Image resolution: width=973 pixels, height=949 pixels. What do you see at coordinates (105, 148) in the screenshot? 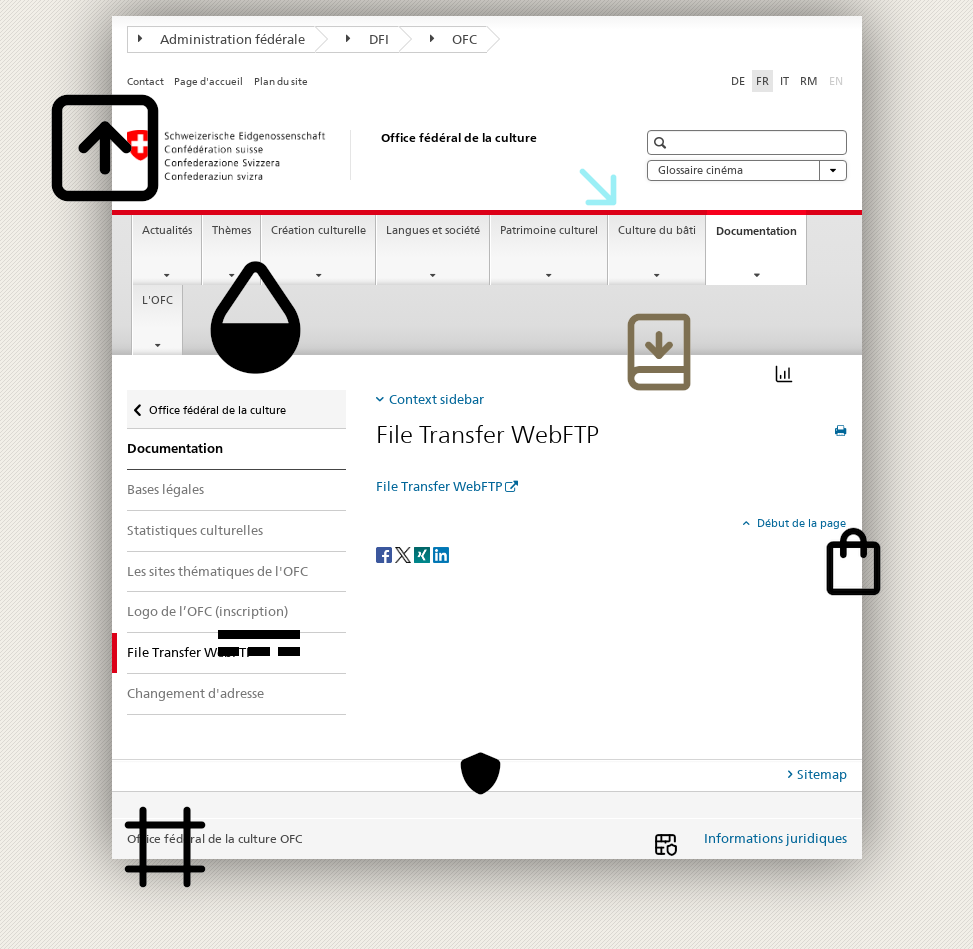
I see `upload a file or image` at bounding box center [105, 148].